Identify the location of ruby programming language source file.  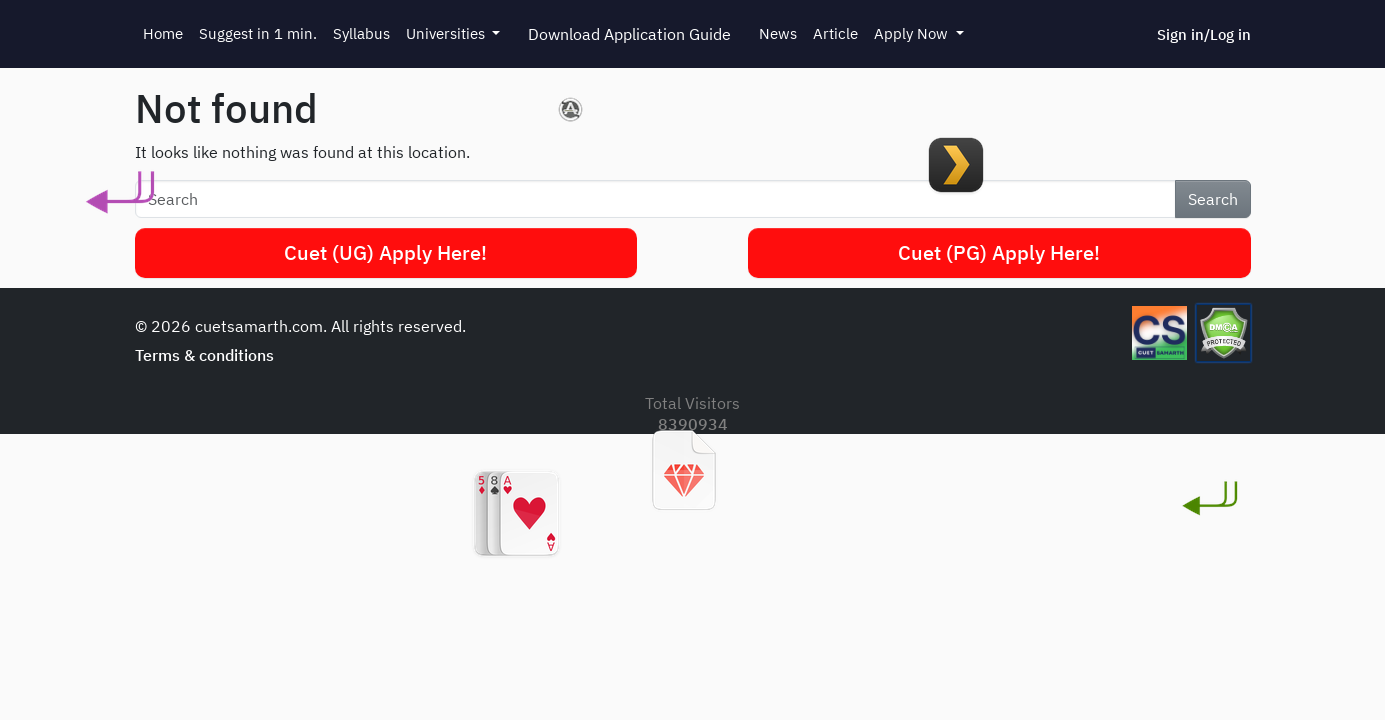
(684, 470).